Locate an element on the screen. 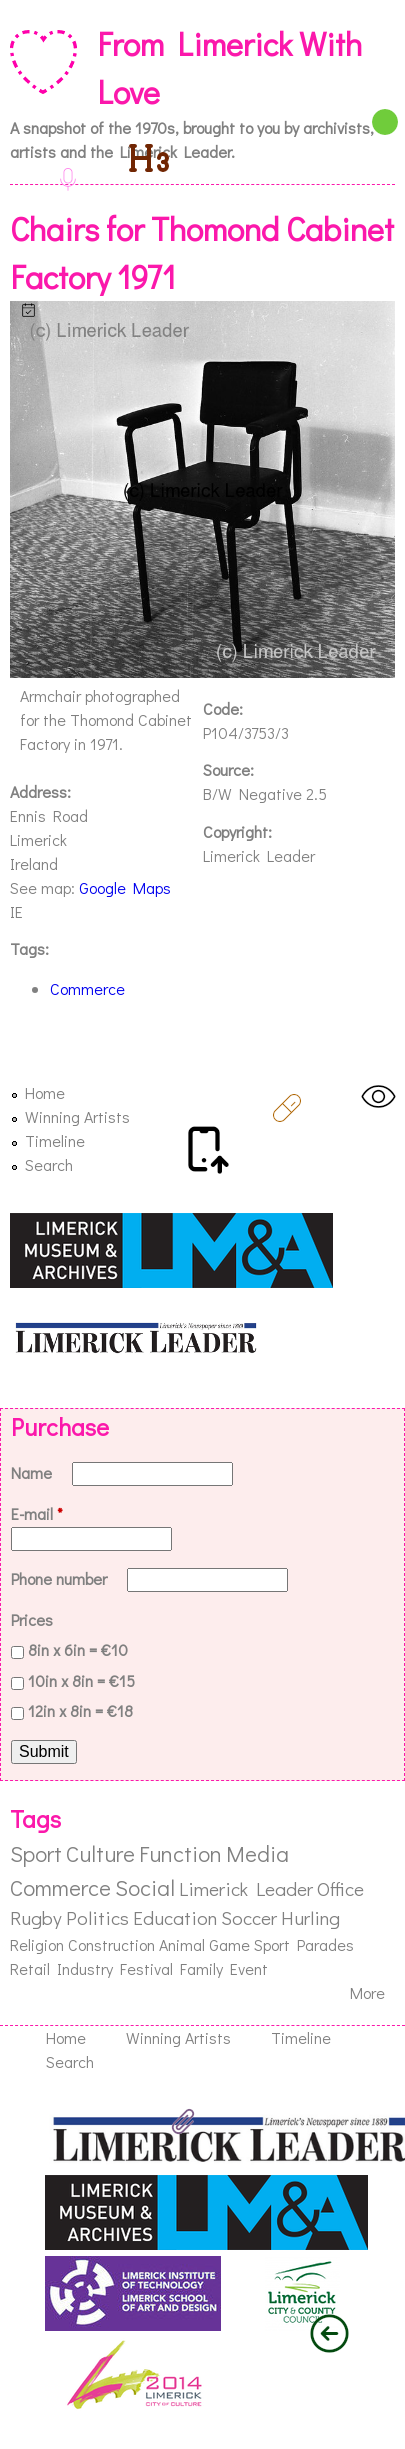 The height and width of the screenshot is (2449, 405). confirm or complete a scheduled event is located at coordinates (28, 310).